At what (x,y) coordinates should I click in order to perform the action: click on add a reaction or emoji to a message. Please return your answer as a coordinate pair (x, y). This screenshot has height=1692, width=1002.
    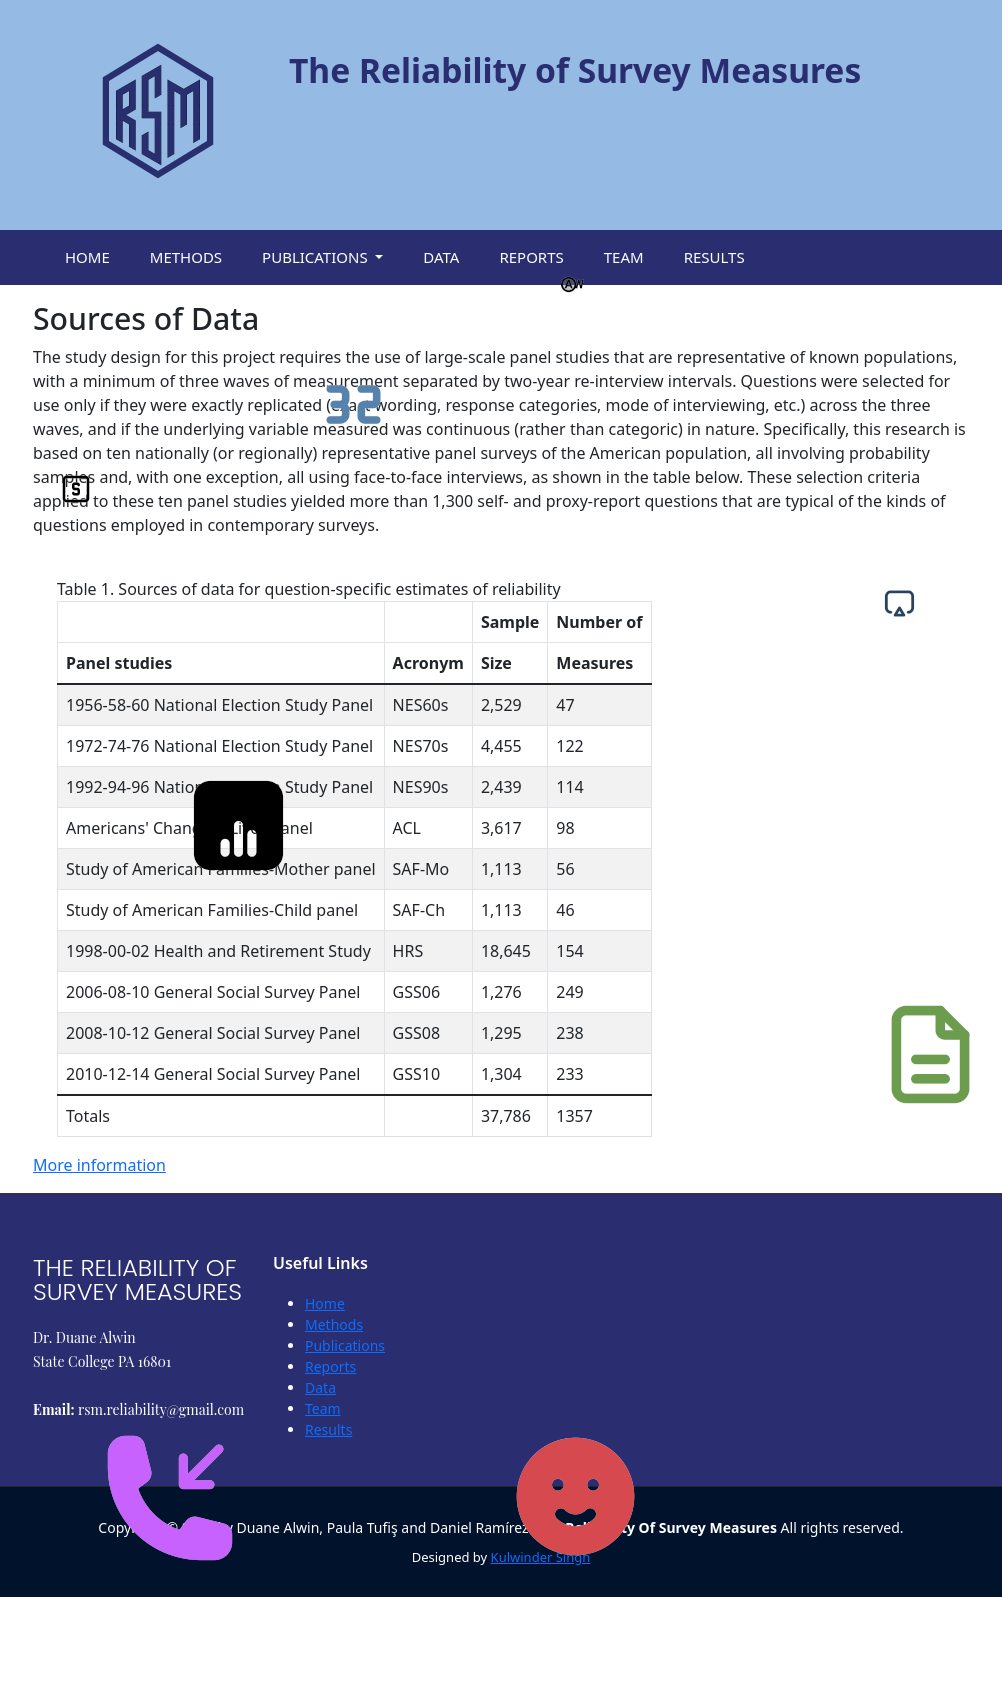
    Looking at the image, I should click on (575, 1496).